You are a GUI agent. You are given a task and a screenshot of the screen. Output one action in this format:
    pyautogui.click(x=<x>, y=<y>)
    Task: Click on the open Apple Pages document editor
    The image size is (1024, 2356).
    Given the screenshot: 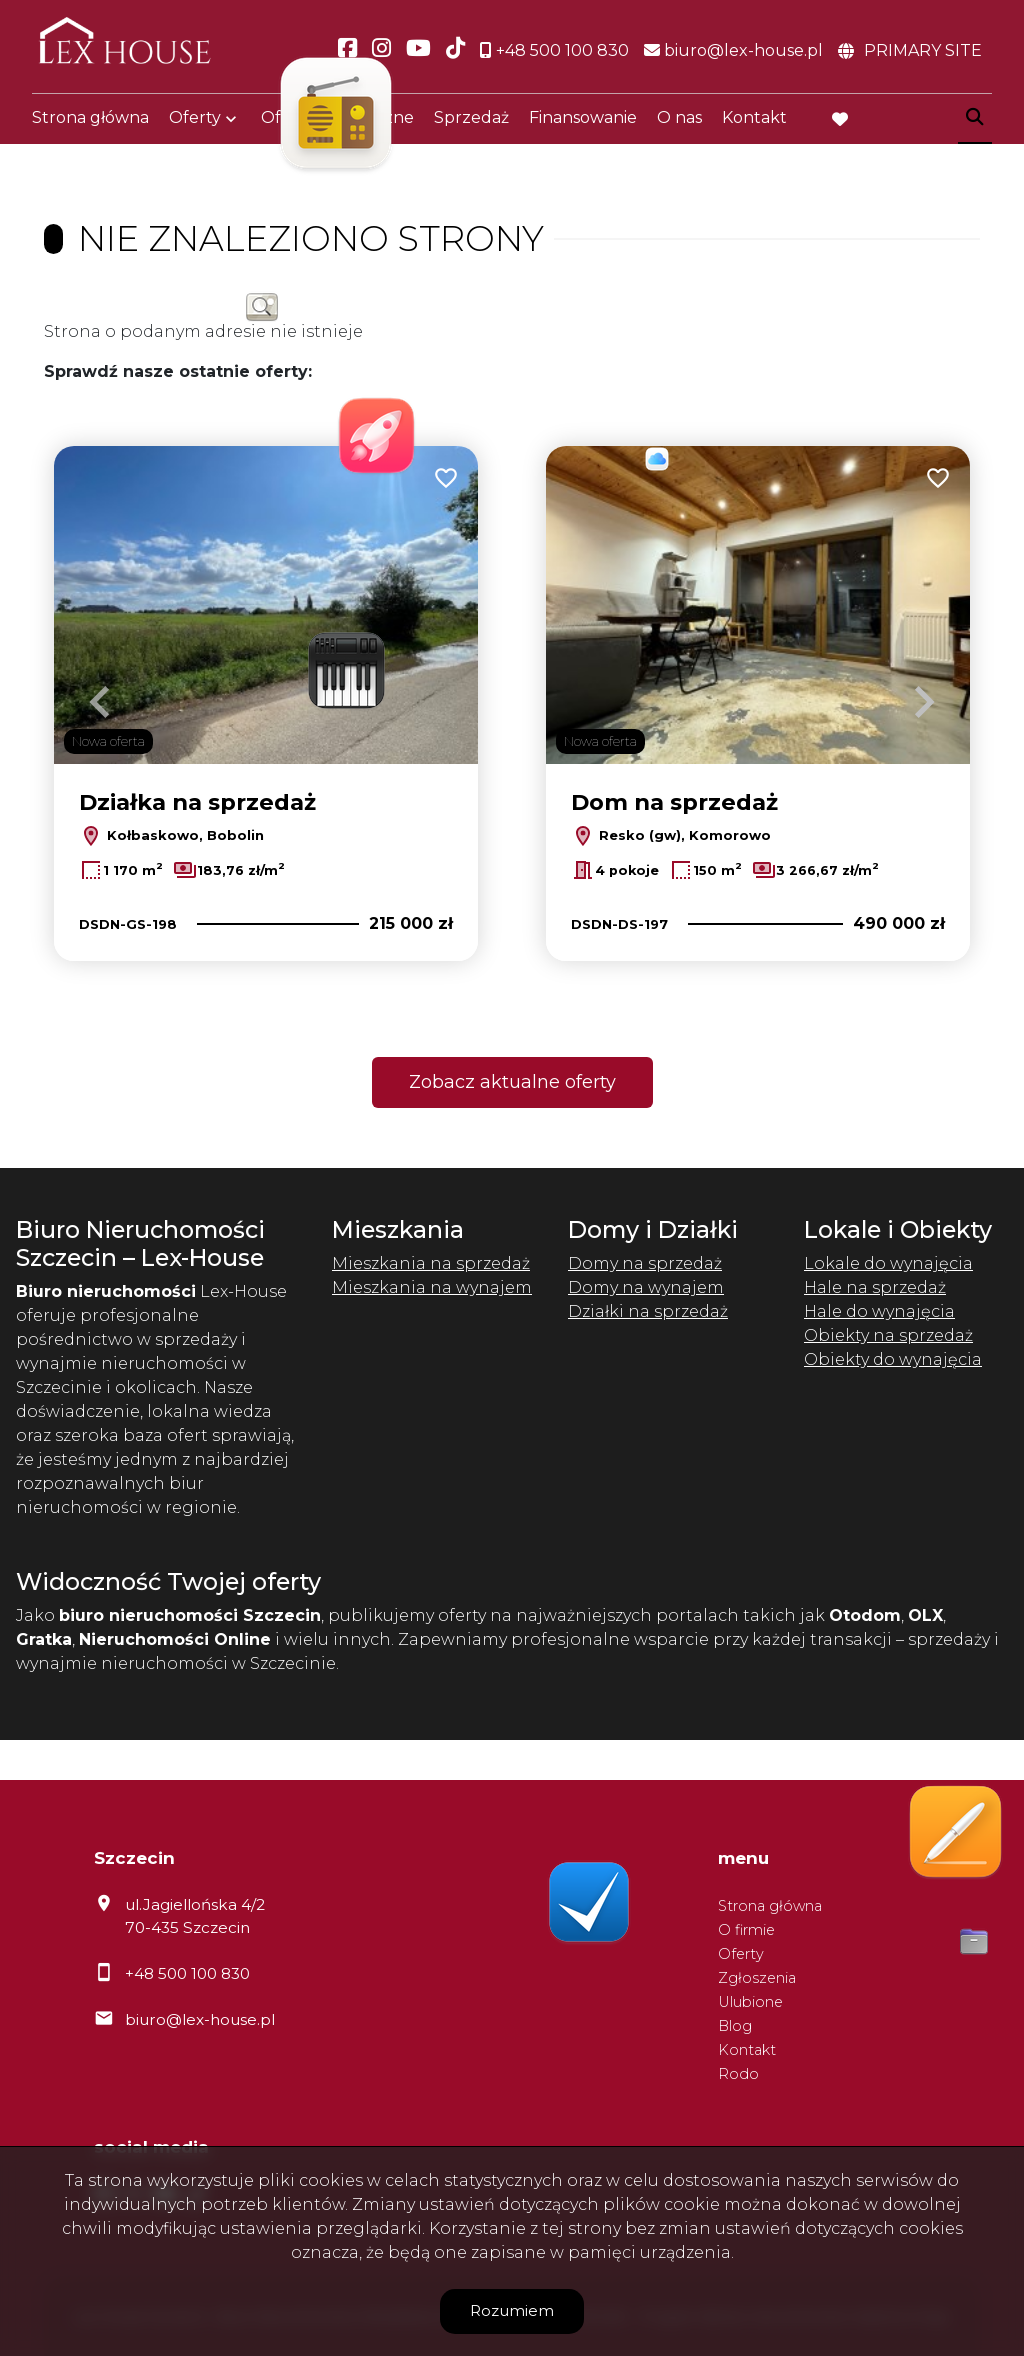 What is the action you would take?
    pyautogui.click(x=955, y=1831)
    